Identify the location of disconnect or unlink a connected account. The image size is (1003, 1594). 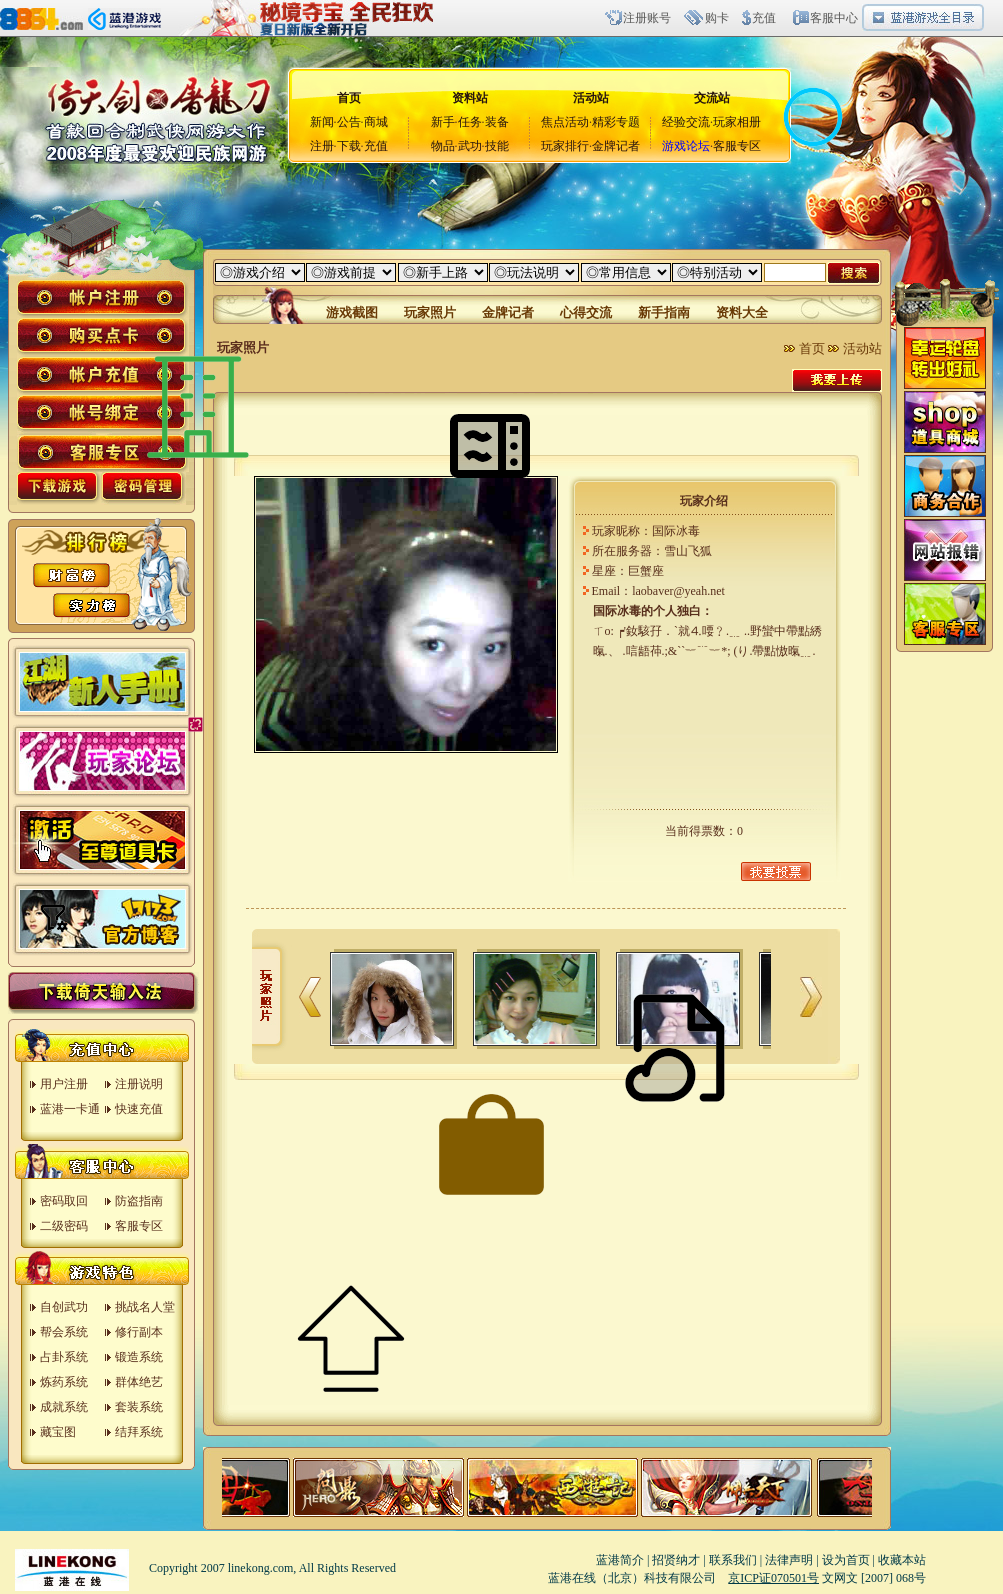
(195, 724).